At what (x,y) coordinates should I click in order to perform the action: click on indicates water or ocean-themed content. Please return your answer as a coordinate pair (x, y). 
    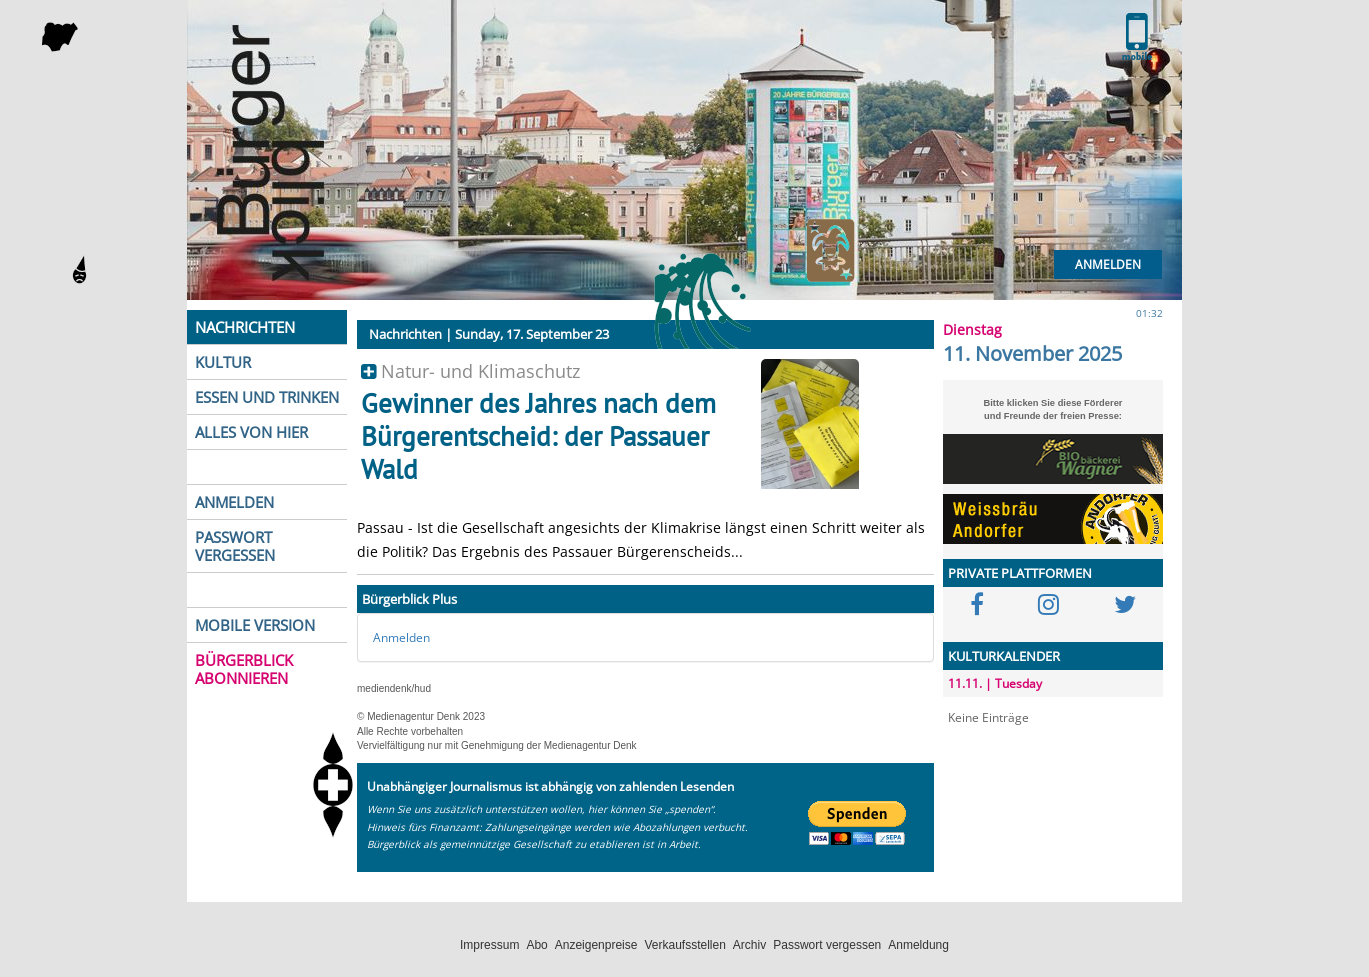
    Looking at the image, I should click on (702, 300).